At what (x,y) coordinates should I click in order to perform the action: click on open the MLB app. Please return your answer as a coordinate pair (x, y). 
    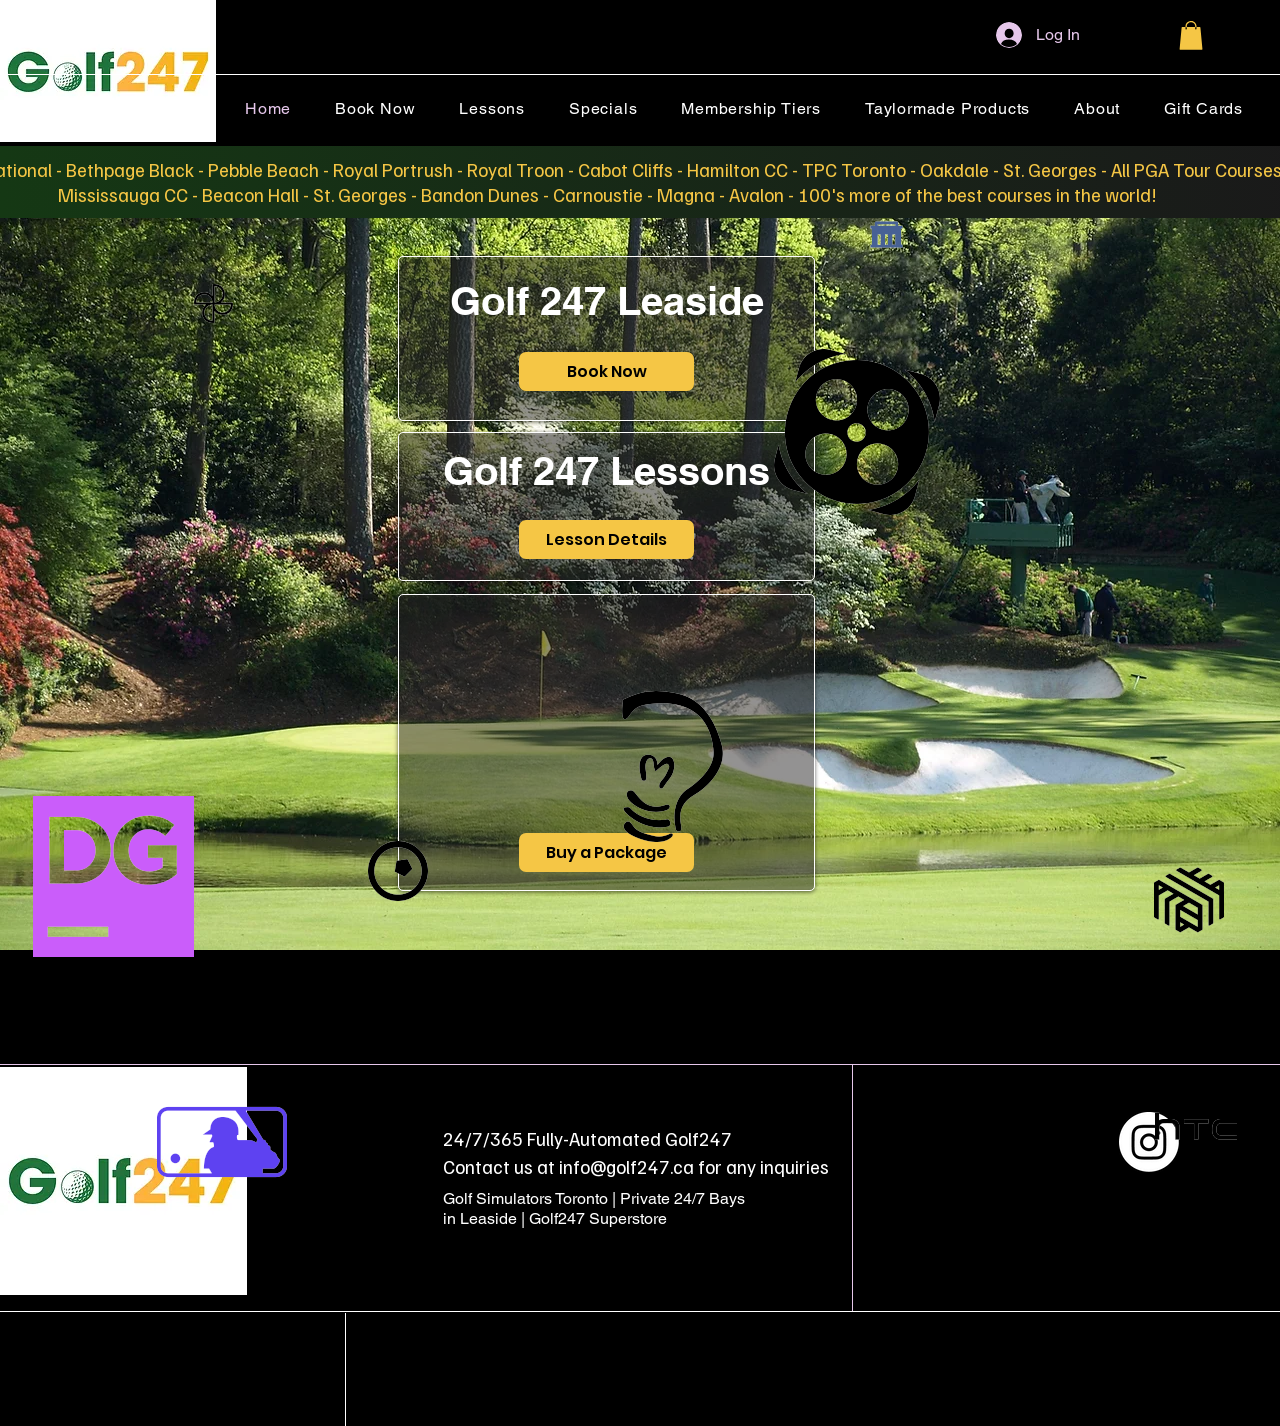
    Looking at the image, I should click on (222, 1142).